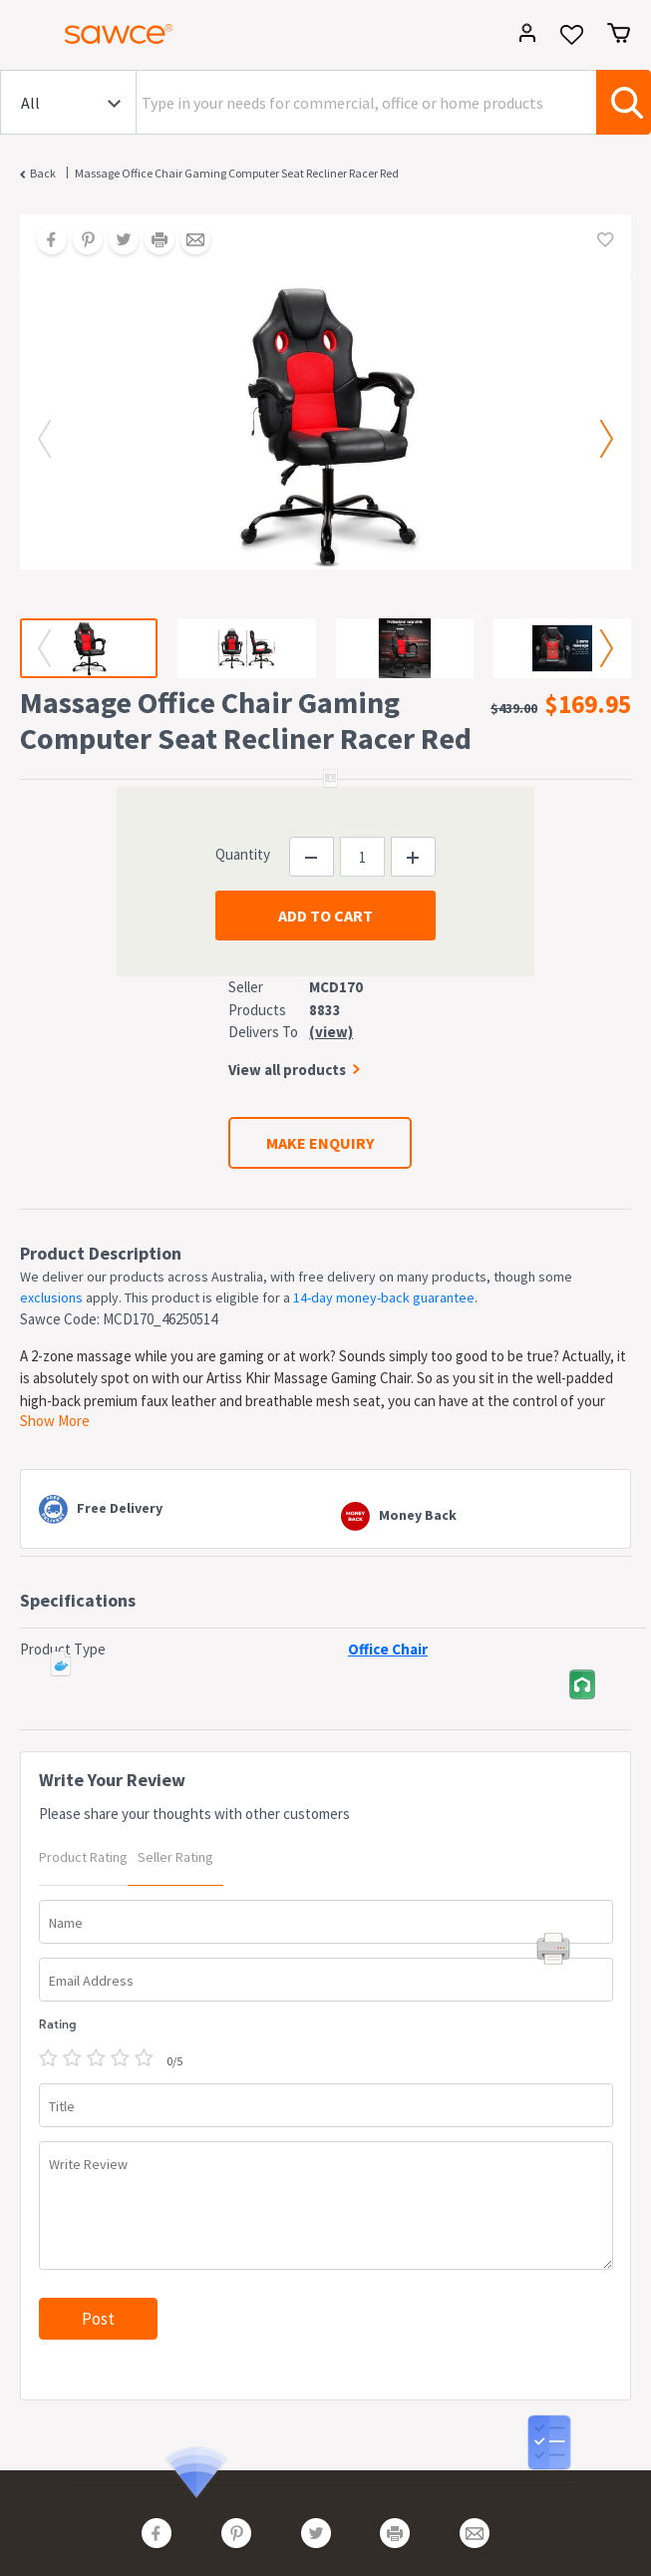 This screenshot has height=2576, width=651. What do you see at coordinates (549, 2442) in the screenshot?
I see `open the to-do list app` at bounding box center [549, 2442].